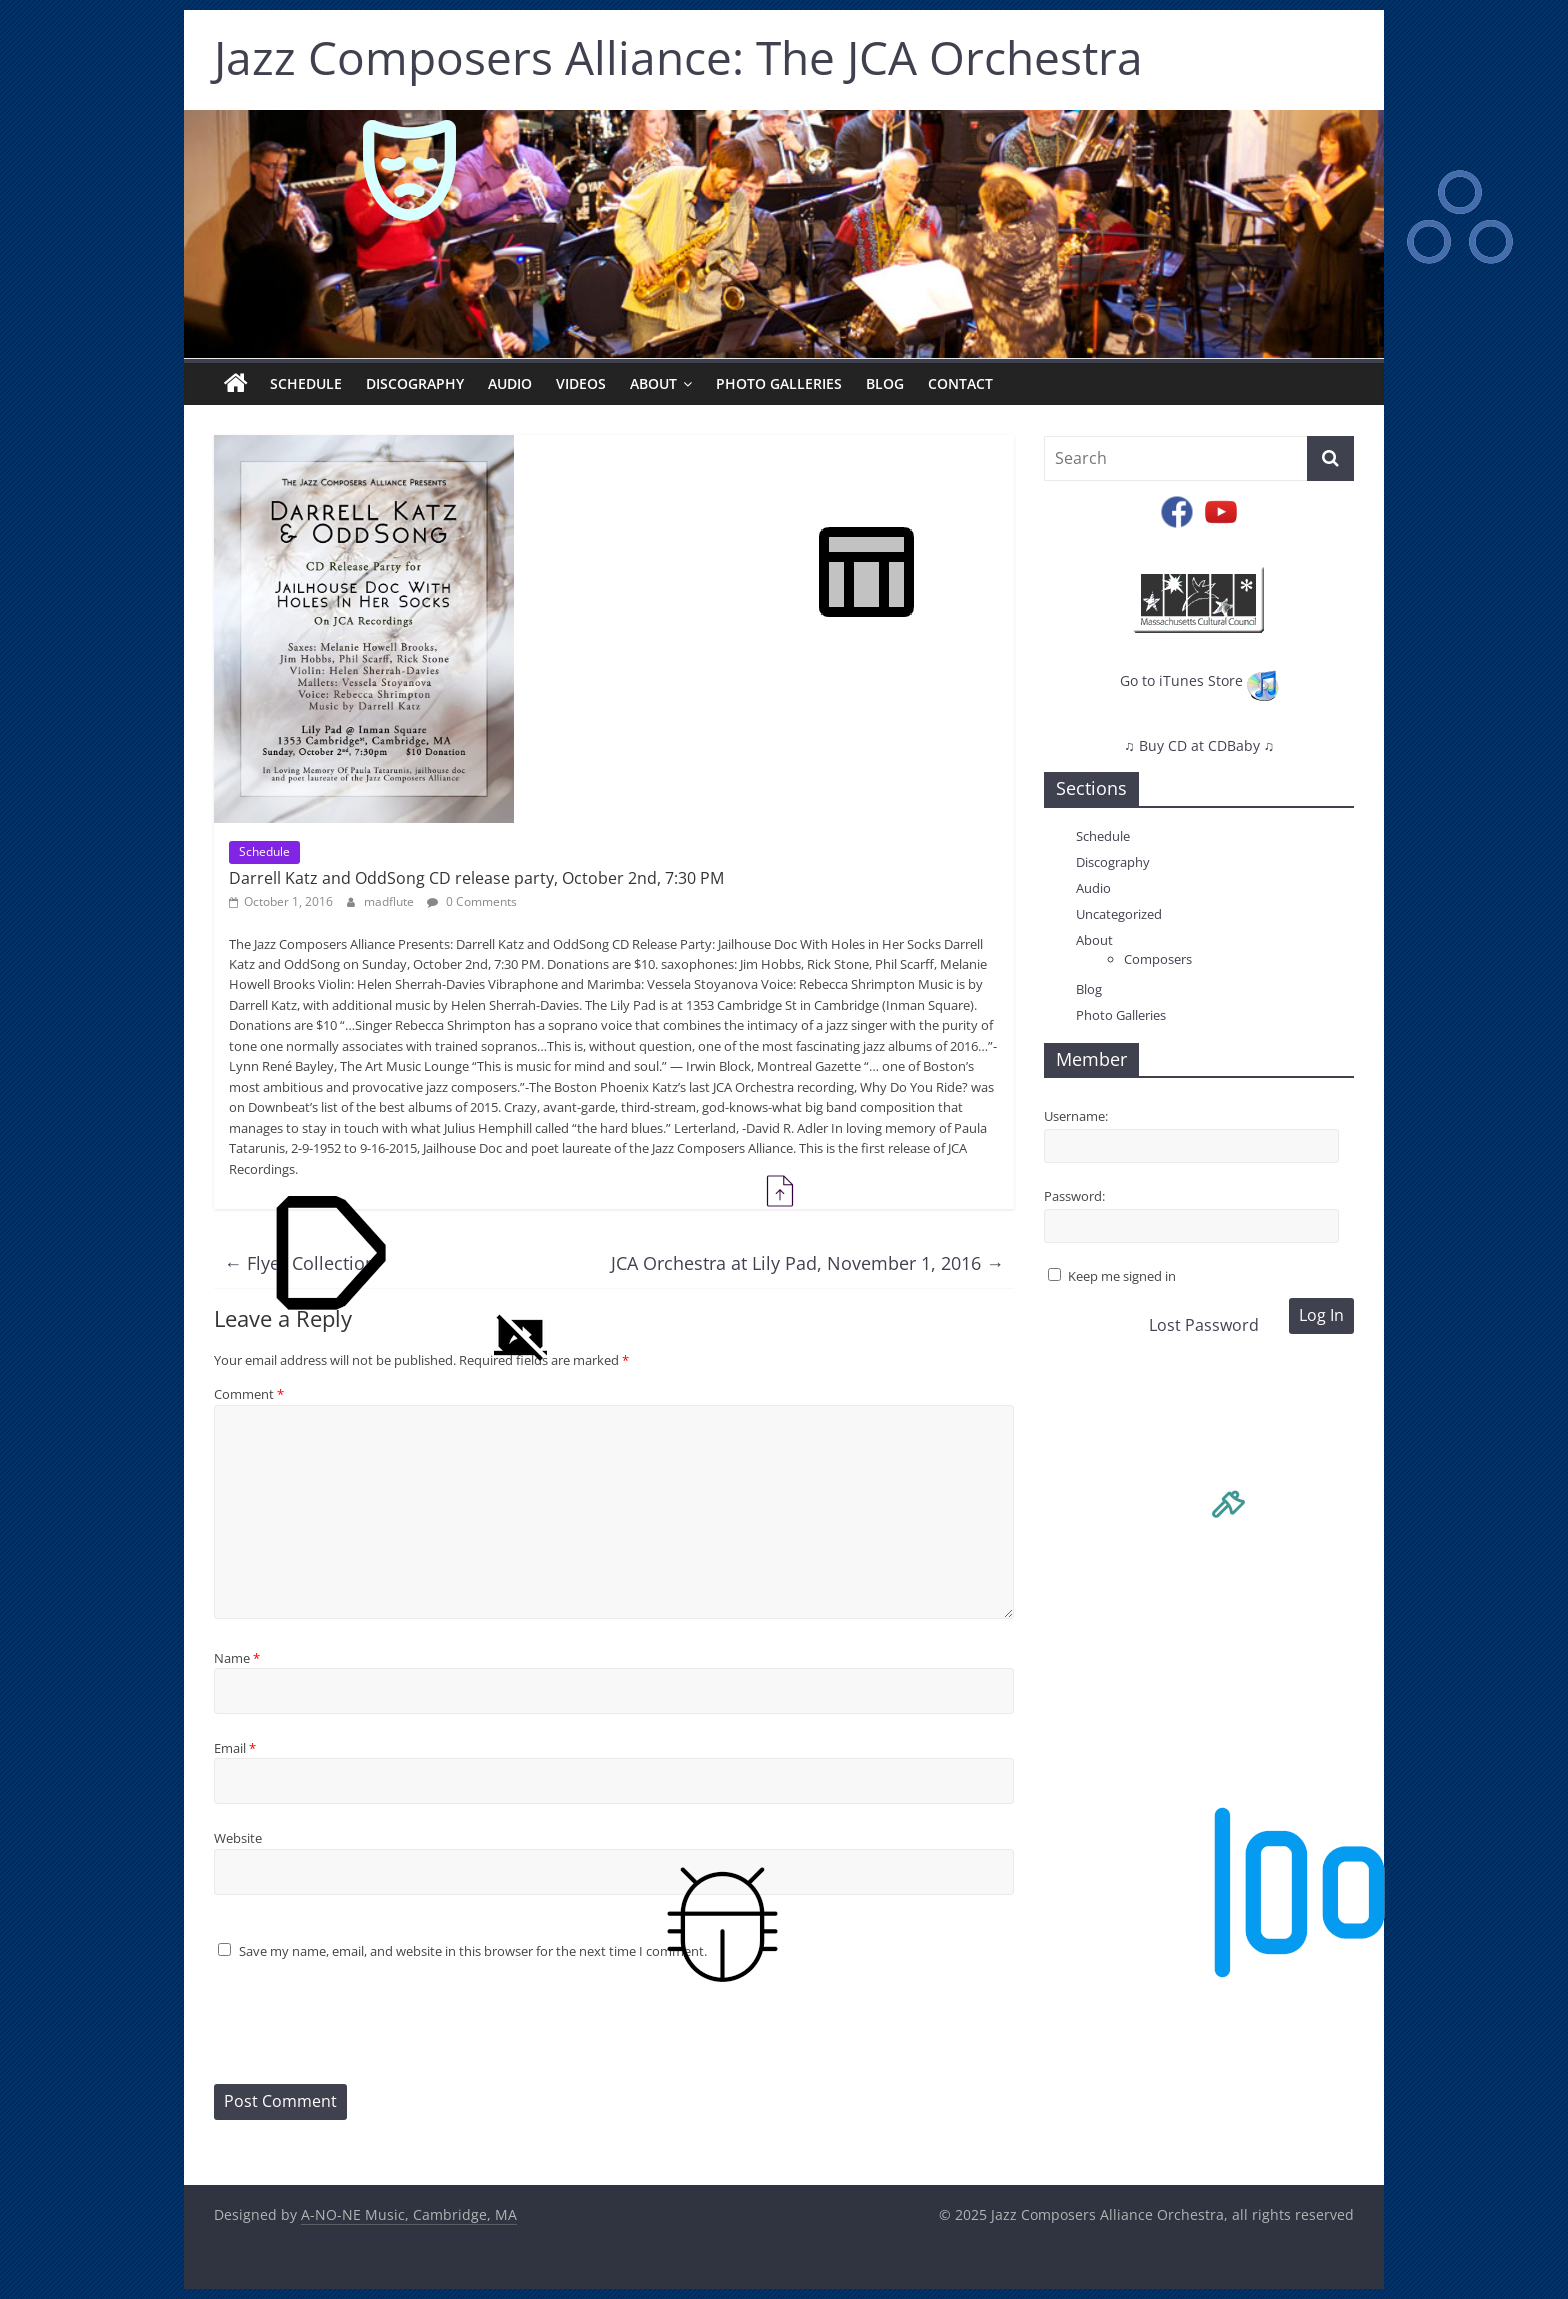 This screenshot has height=2299, width=1568. What do you see at coordinates (722, 1922) in the screenshot?
I see `report a bug or issue` at bounding box center [722, 1922].